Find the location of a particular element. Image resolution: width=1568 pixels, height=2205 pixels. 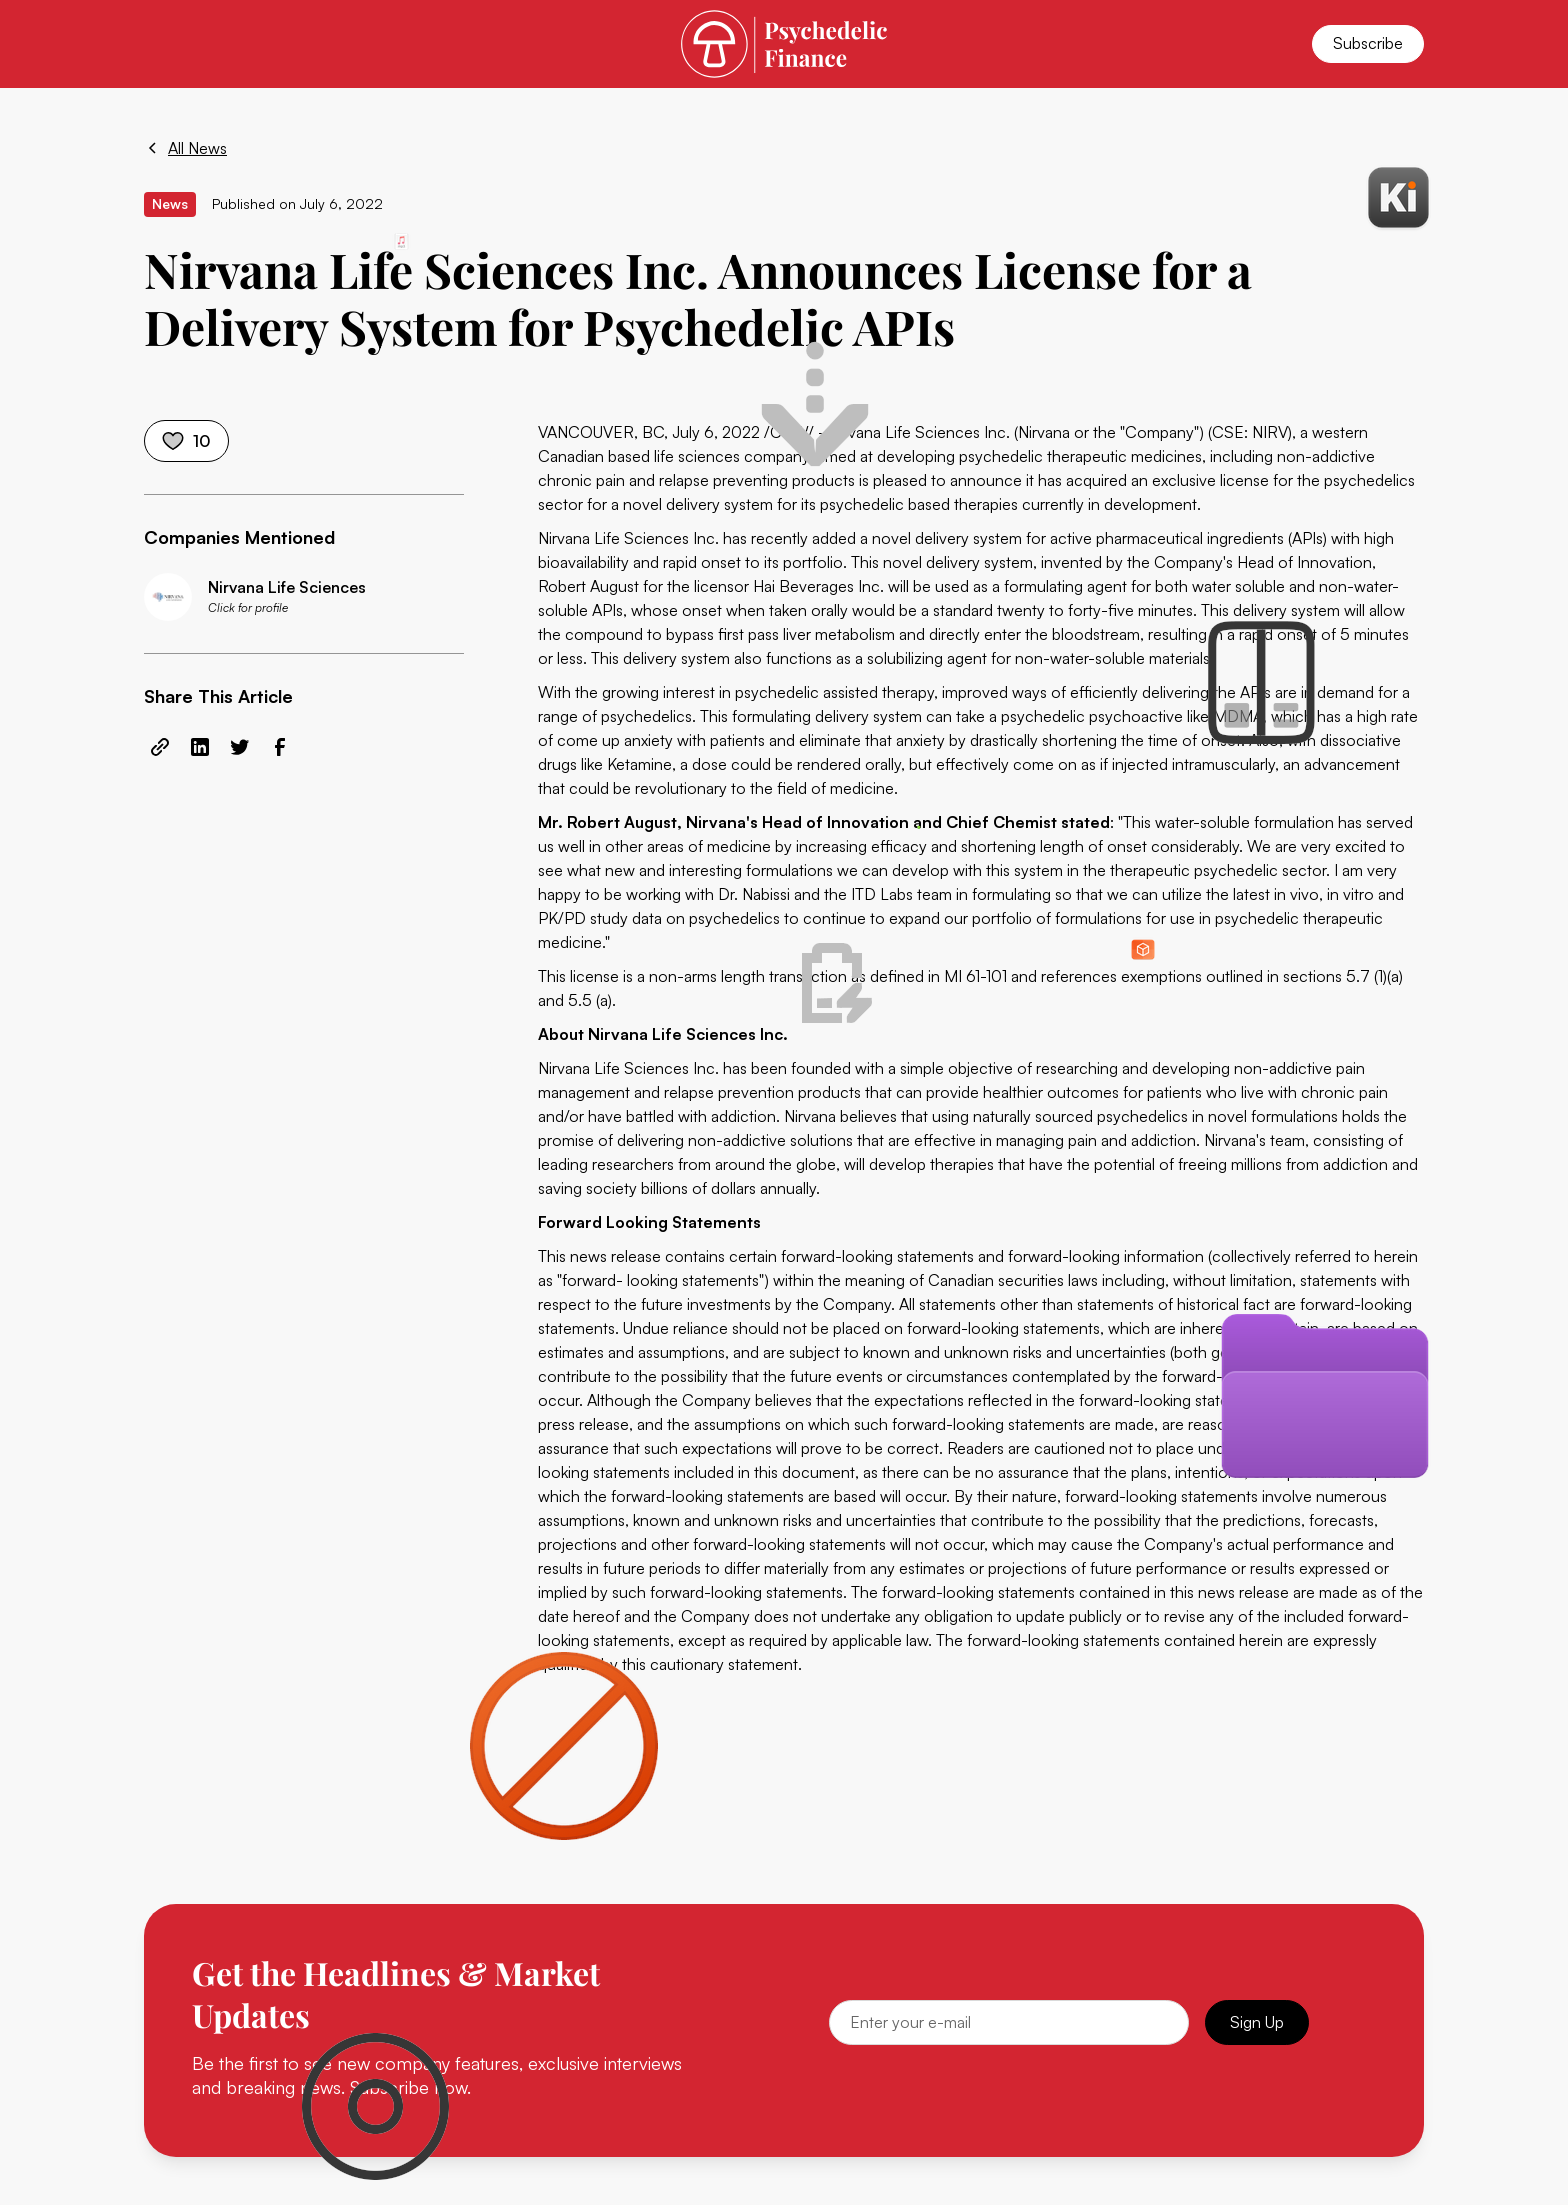

open the packages app is located at coordinates (1265, 678).